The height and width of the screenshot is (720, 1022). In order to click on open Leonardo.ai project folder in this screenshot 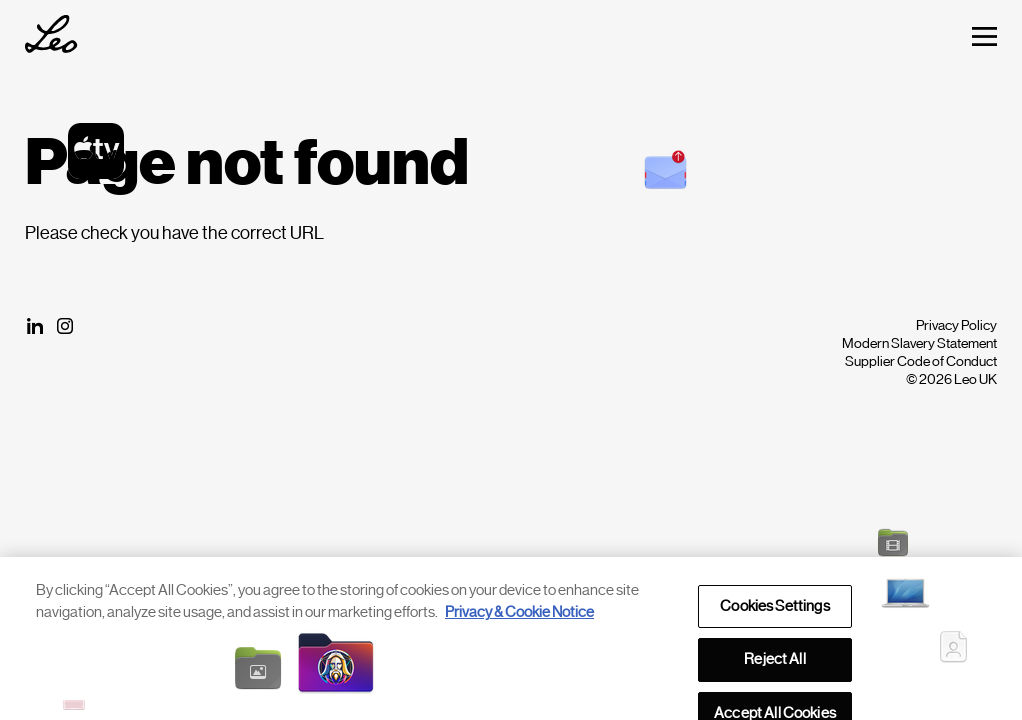, I will do `click(335, 664)`.